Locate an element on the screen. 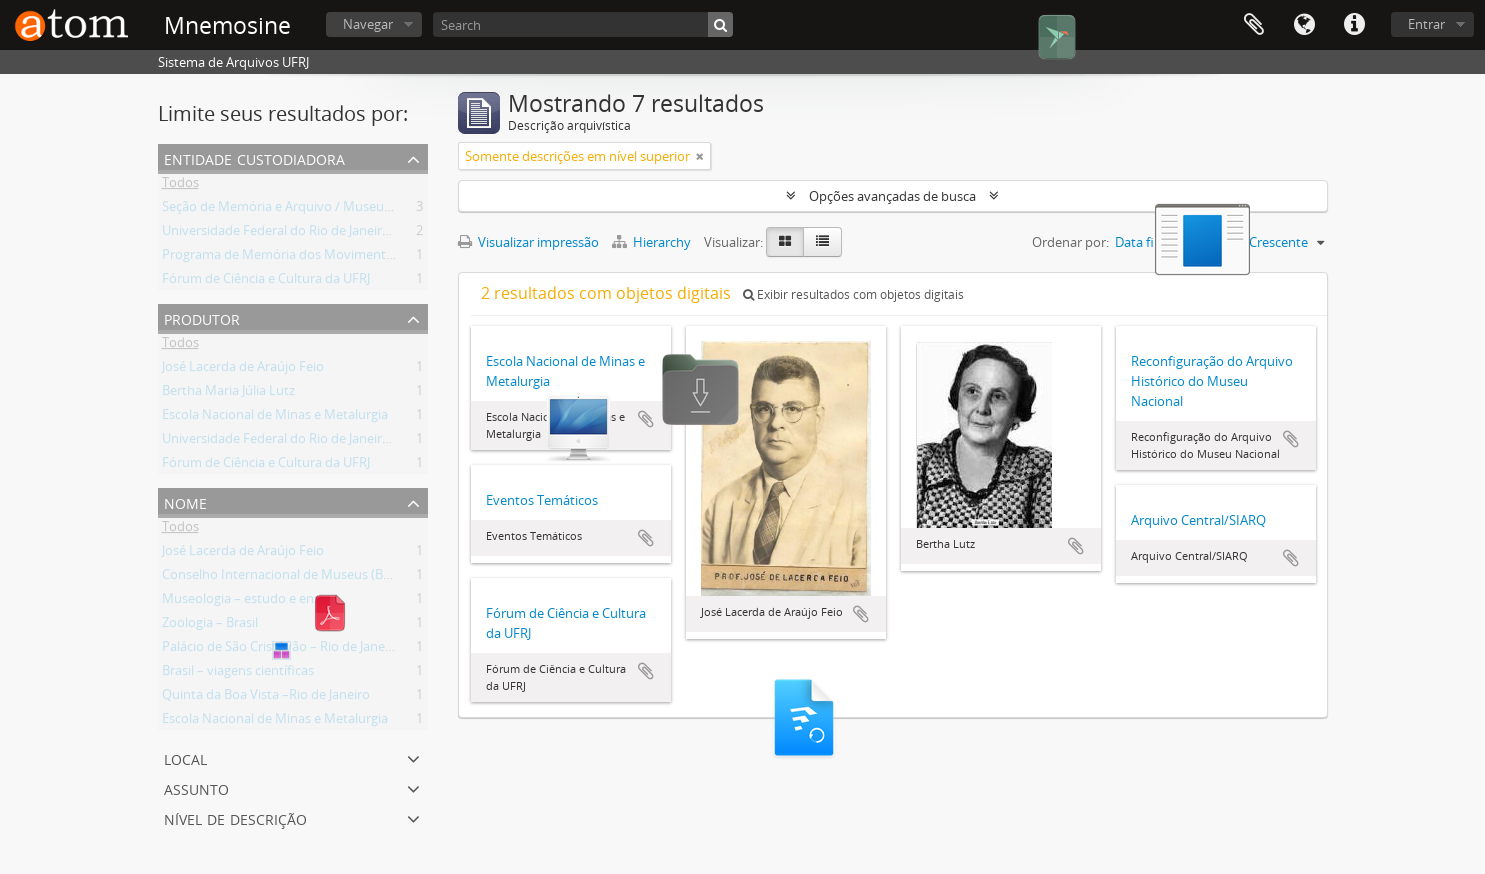  open a program or application window is located at coordinates (1202, 239).